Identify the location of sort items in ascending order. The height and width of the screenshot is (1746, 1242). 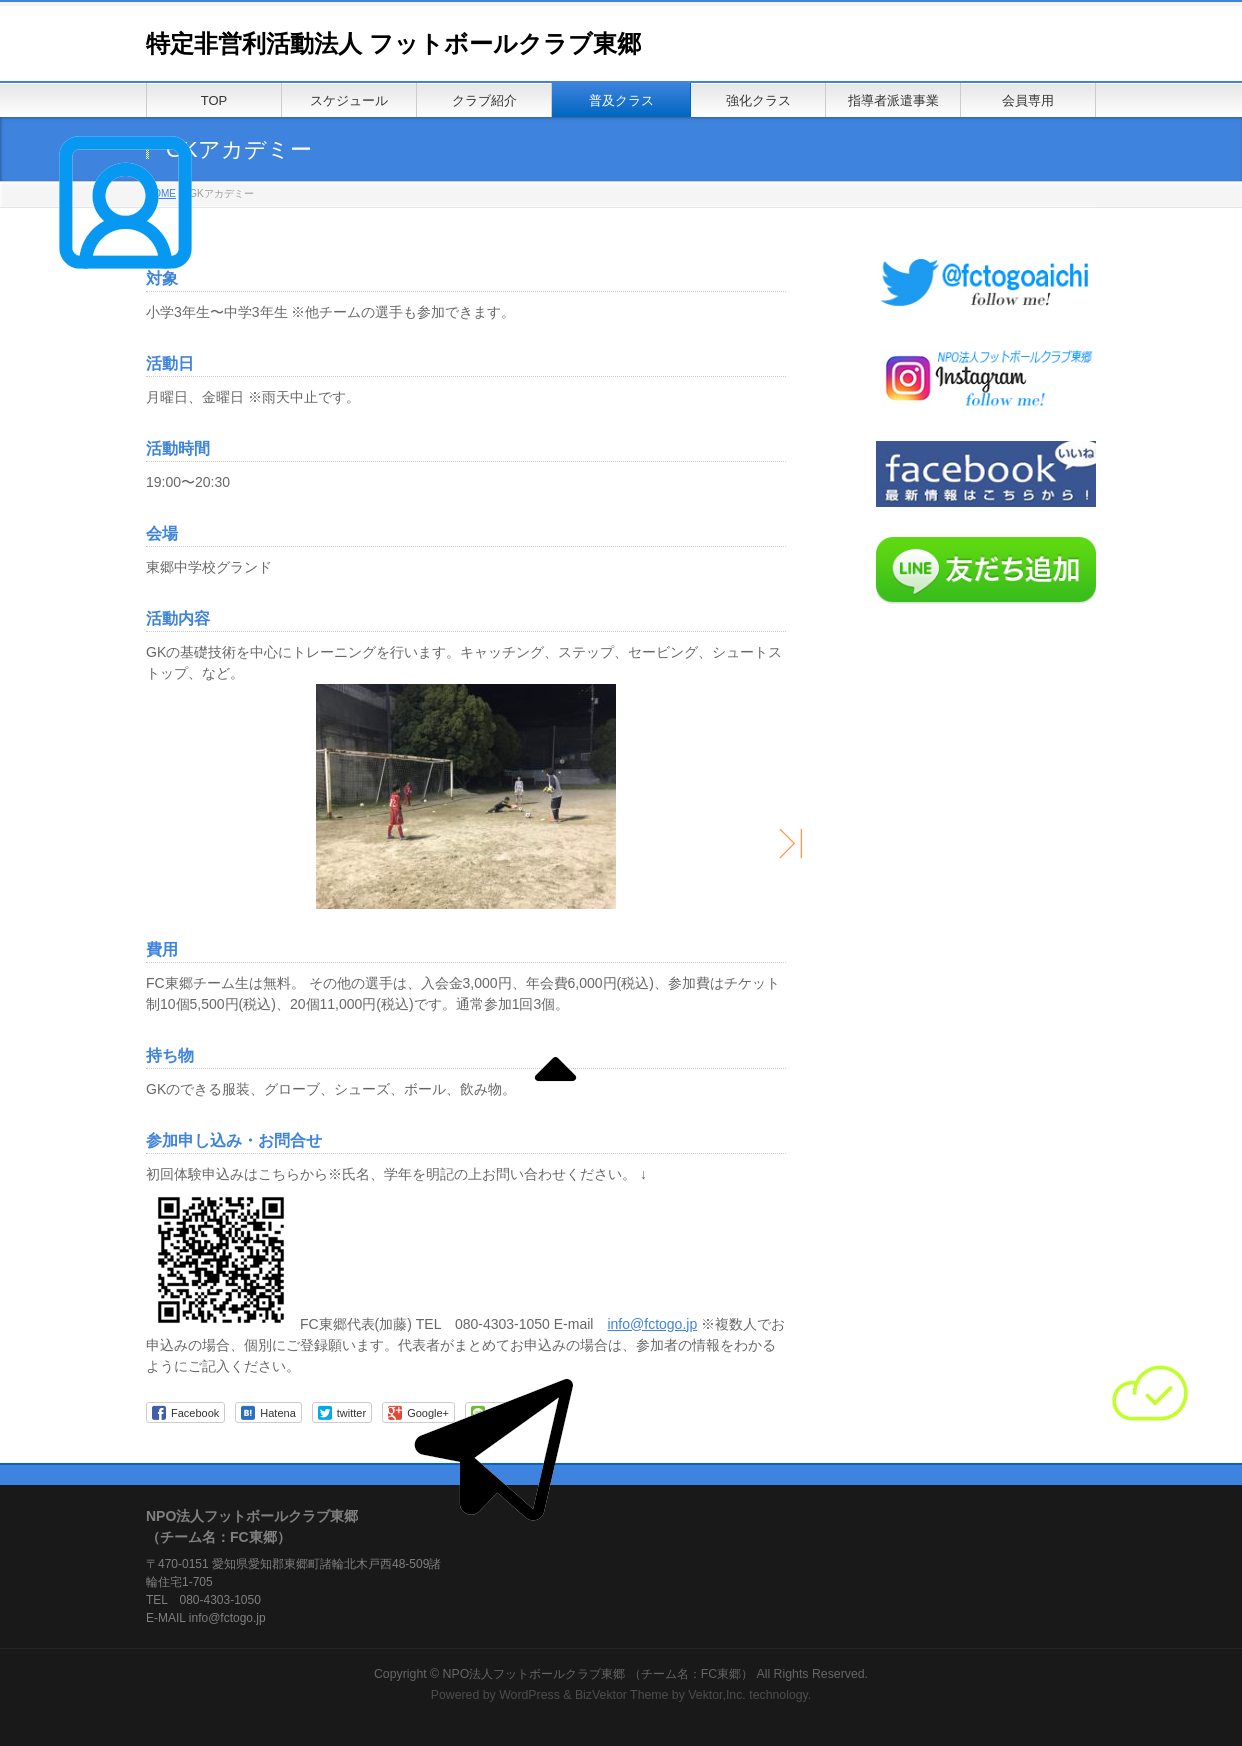
(555, 1084).